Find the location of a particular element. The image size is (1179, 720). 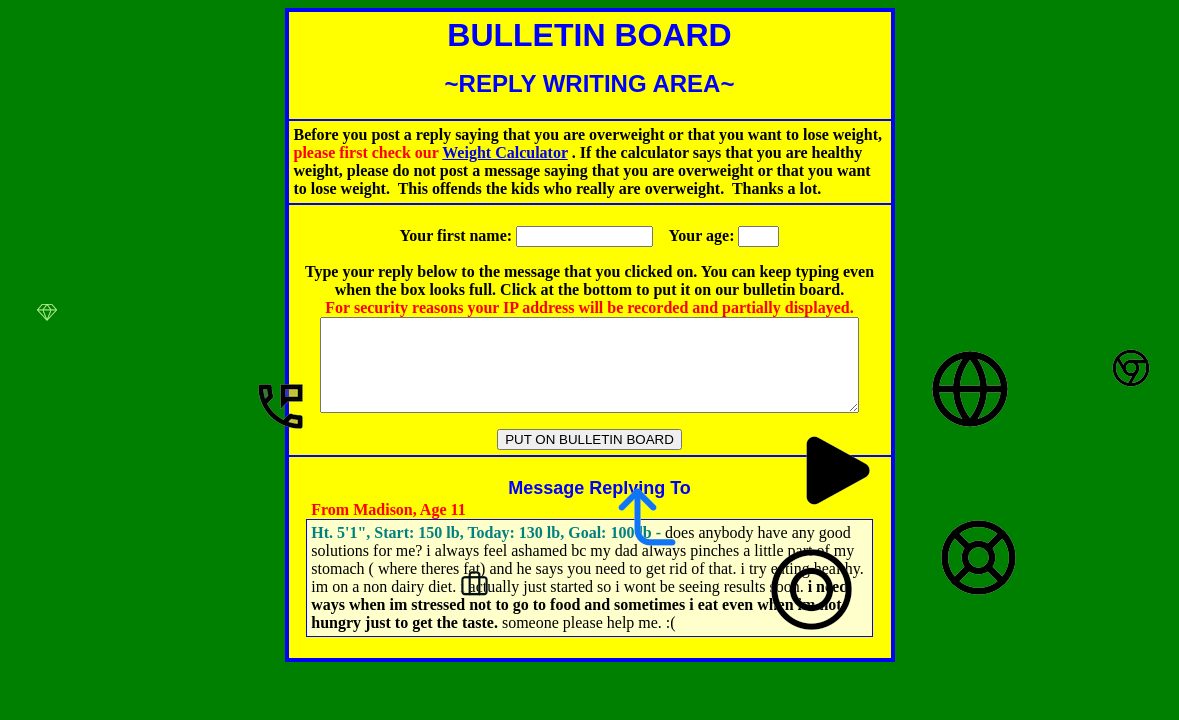

access help or support is located at coordinates (978, 557).